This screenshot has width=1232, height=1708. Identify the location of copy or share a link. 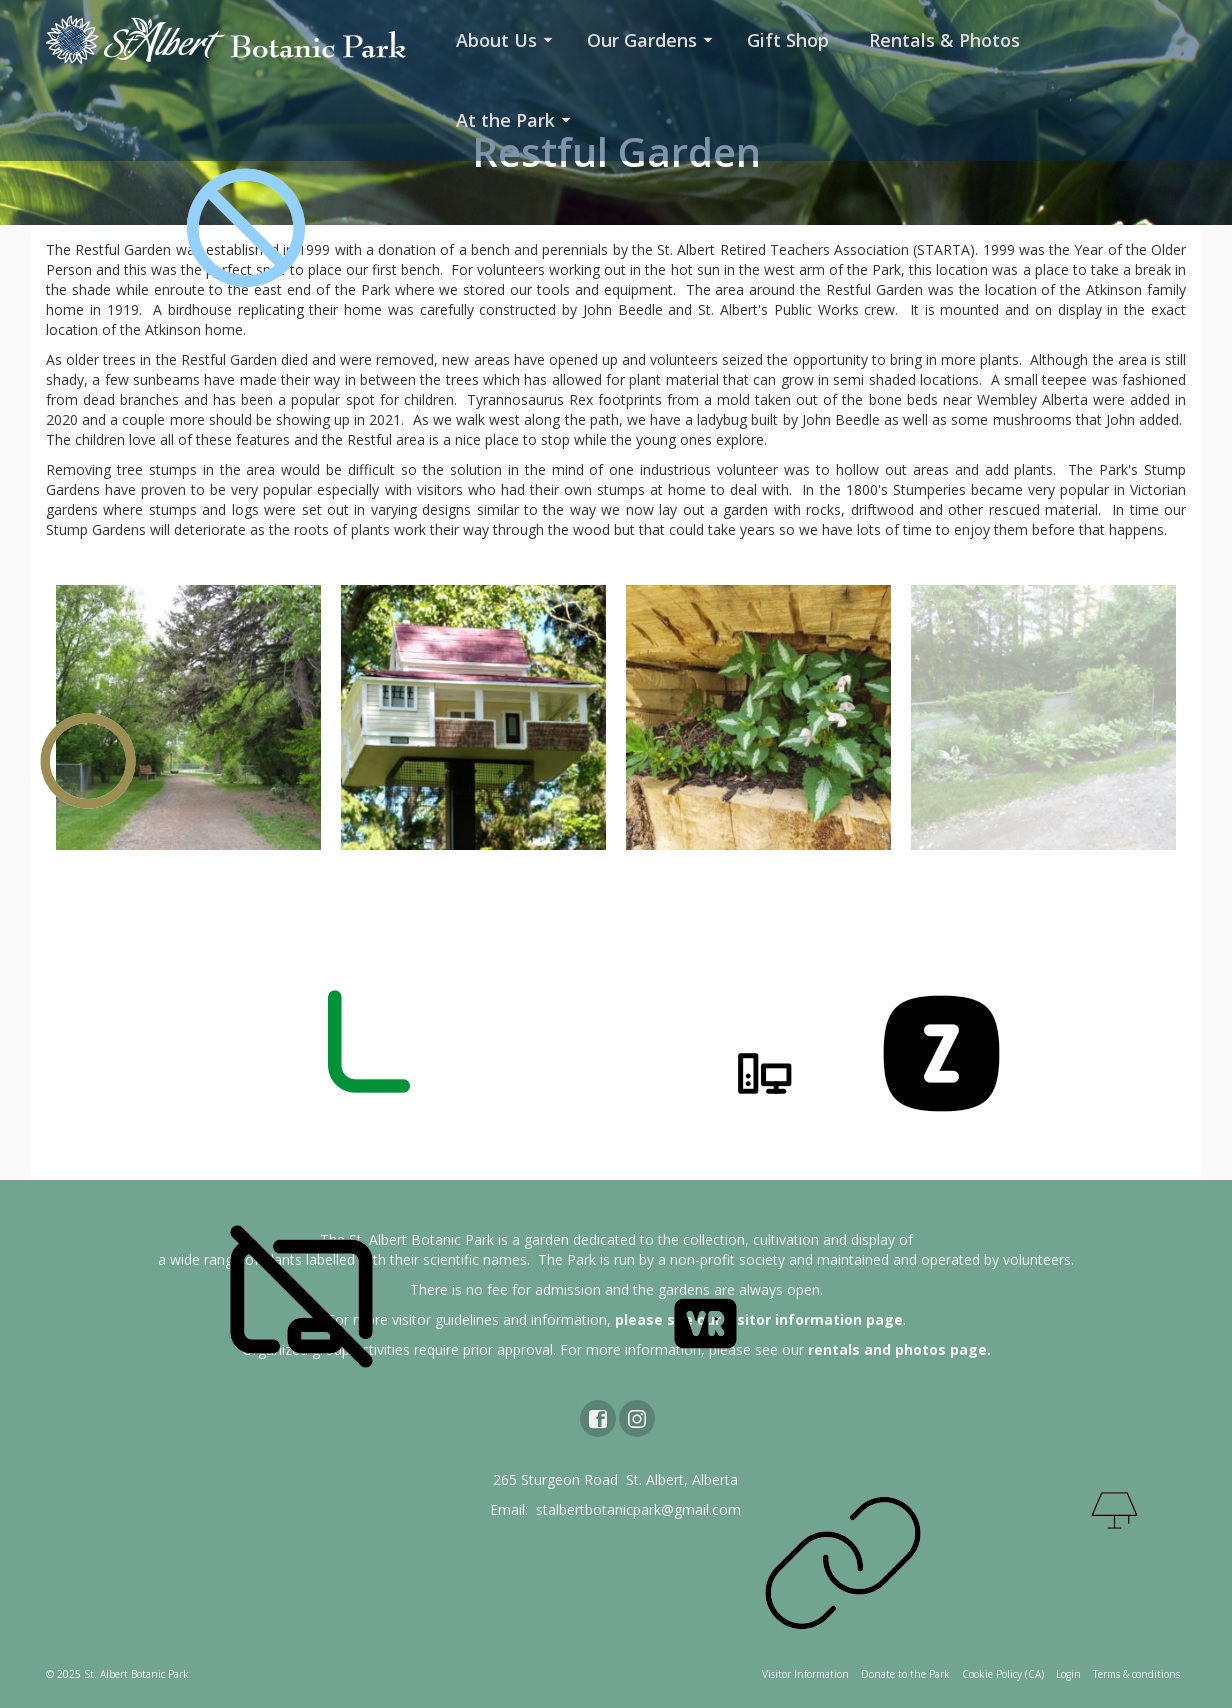
(843, 1563).